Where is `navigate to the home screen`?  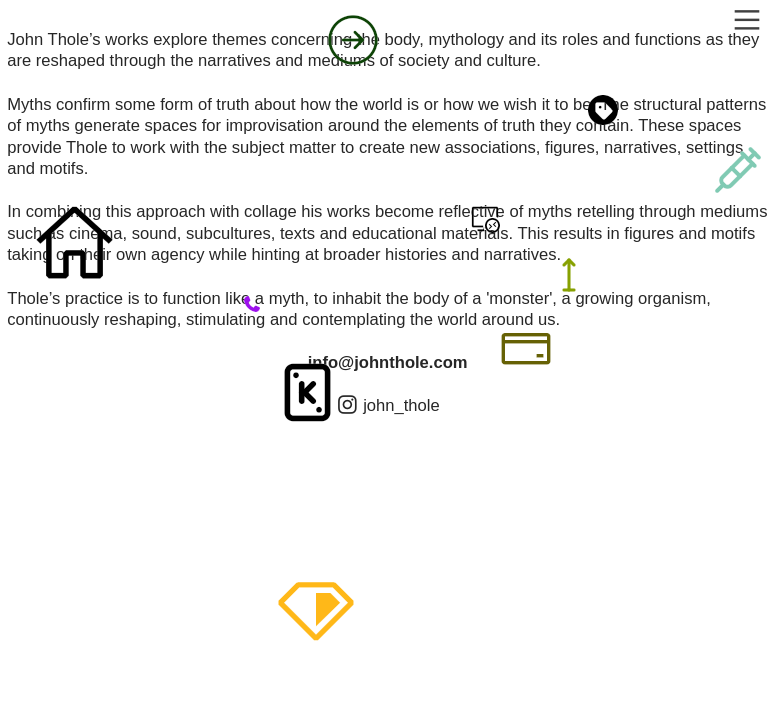
navigate to the home screen is located at coordinates (74, 244).